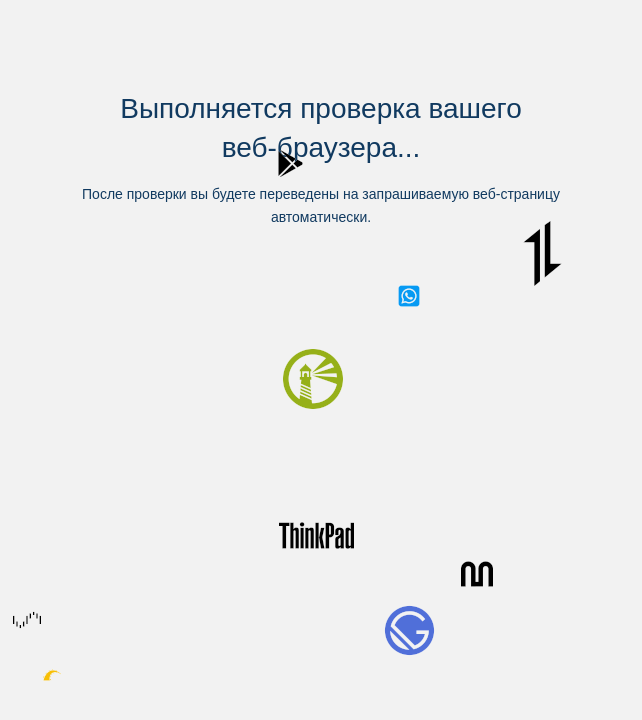 This screenshot has height=720, width=642. What do you see at coordinates (313, 379) in the screenshot?
I see `harbor container registry logo` at bounding box center [313, 379].